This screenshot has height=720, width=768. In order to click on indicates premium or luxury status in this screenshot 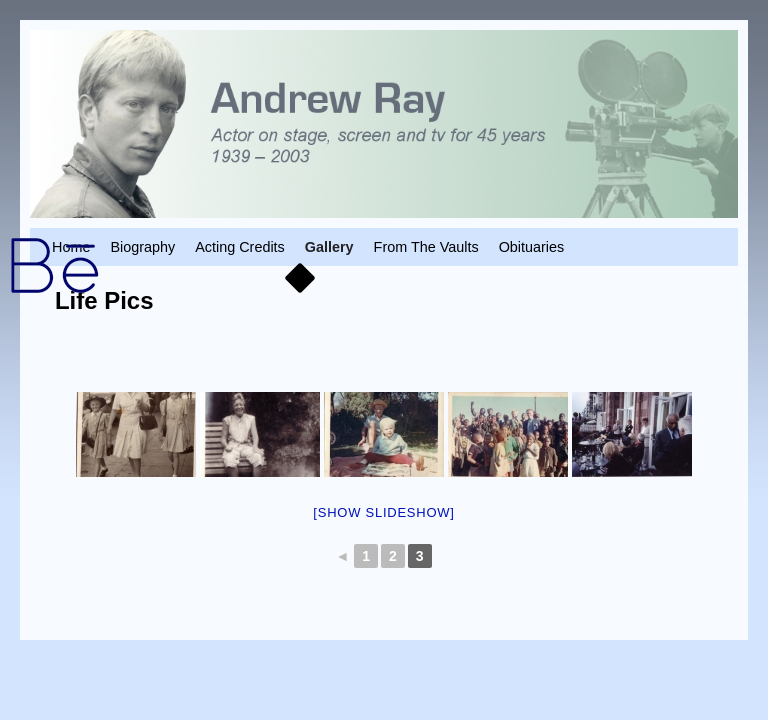, I will do `click(300, 278)`.